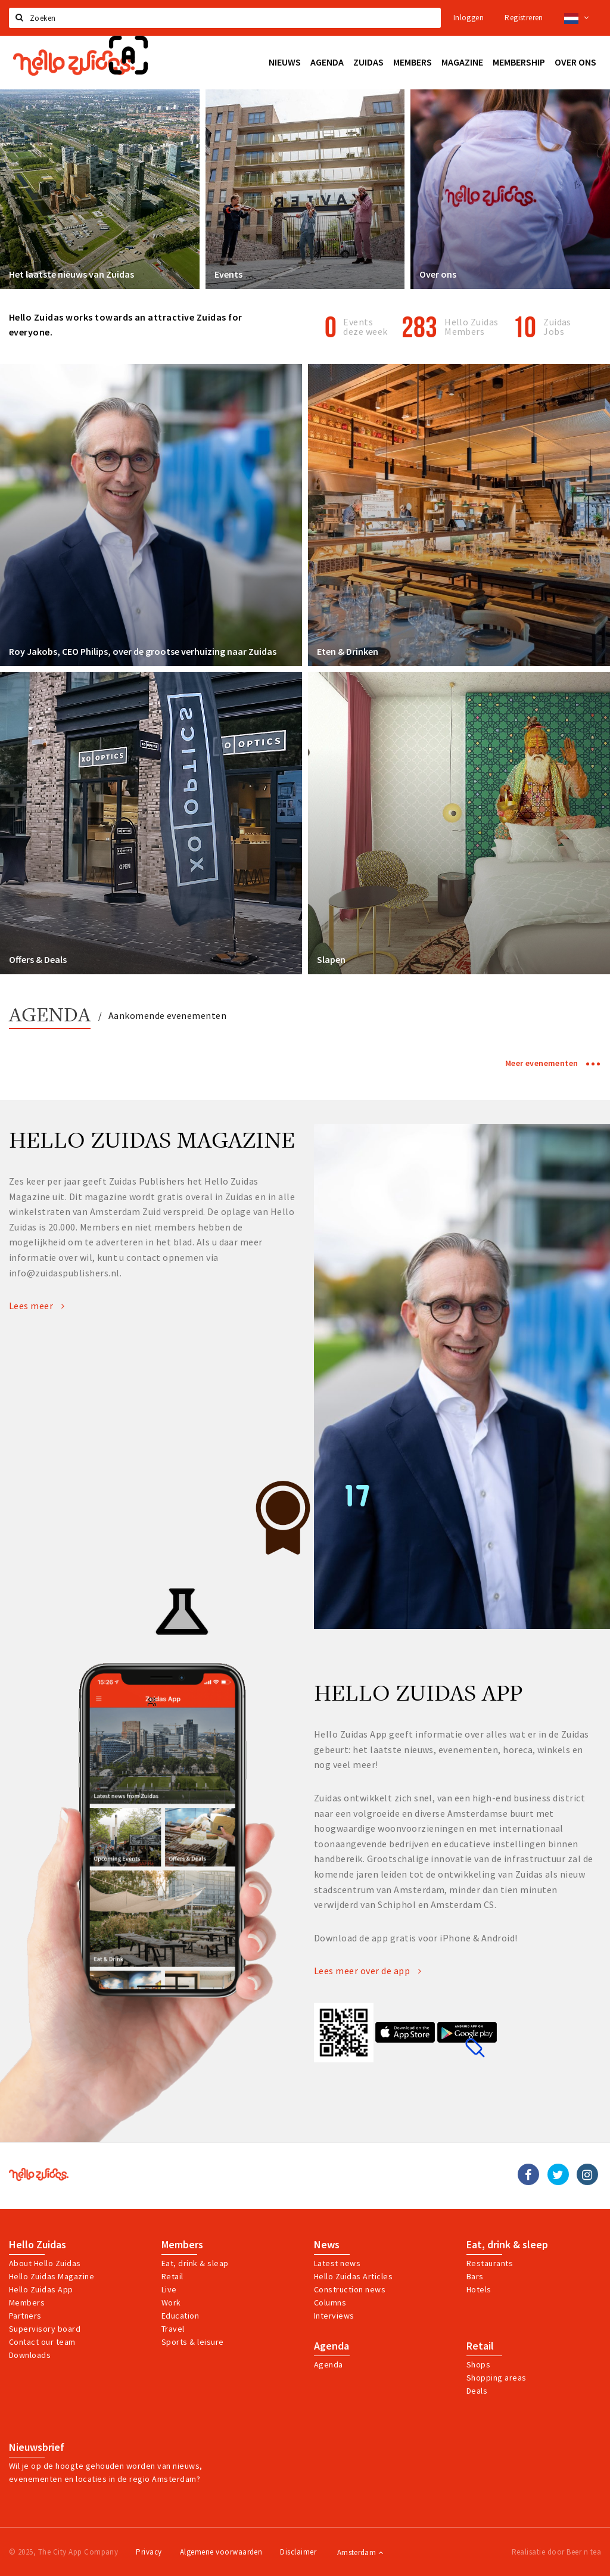  What do you see at coordinates (152, 1702) in the screenshot?
I see `view all users or team members` at bounding box center [152, 1702].